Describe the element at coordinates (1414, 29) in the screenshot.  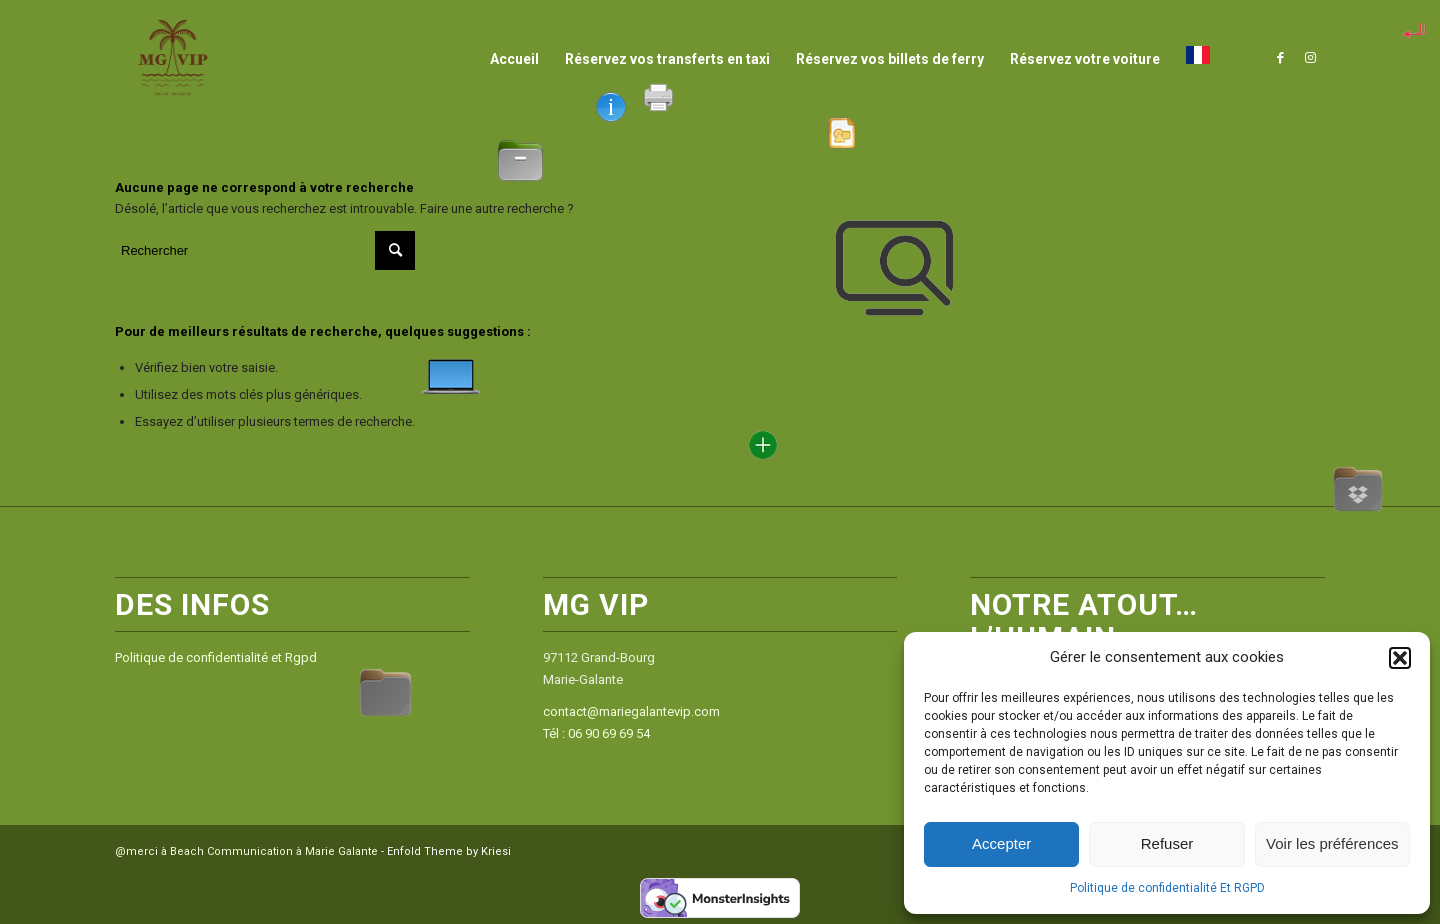
I see `reply to all recipients in an email thread` at that location.